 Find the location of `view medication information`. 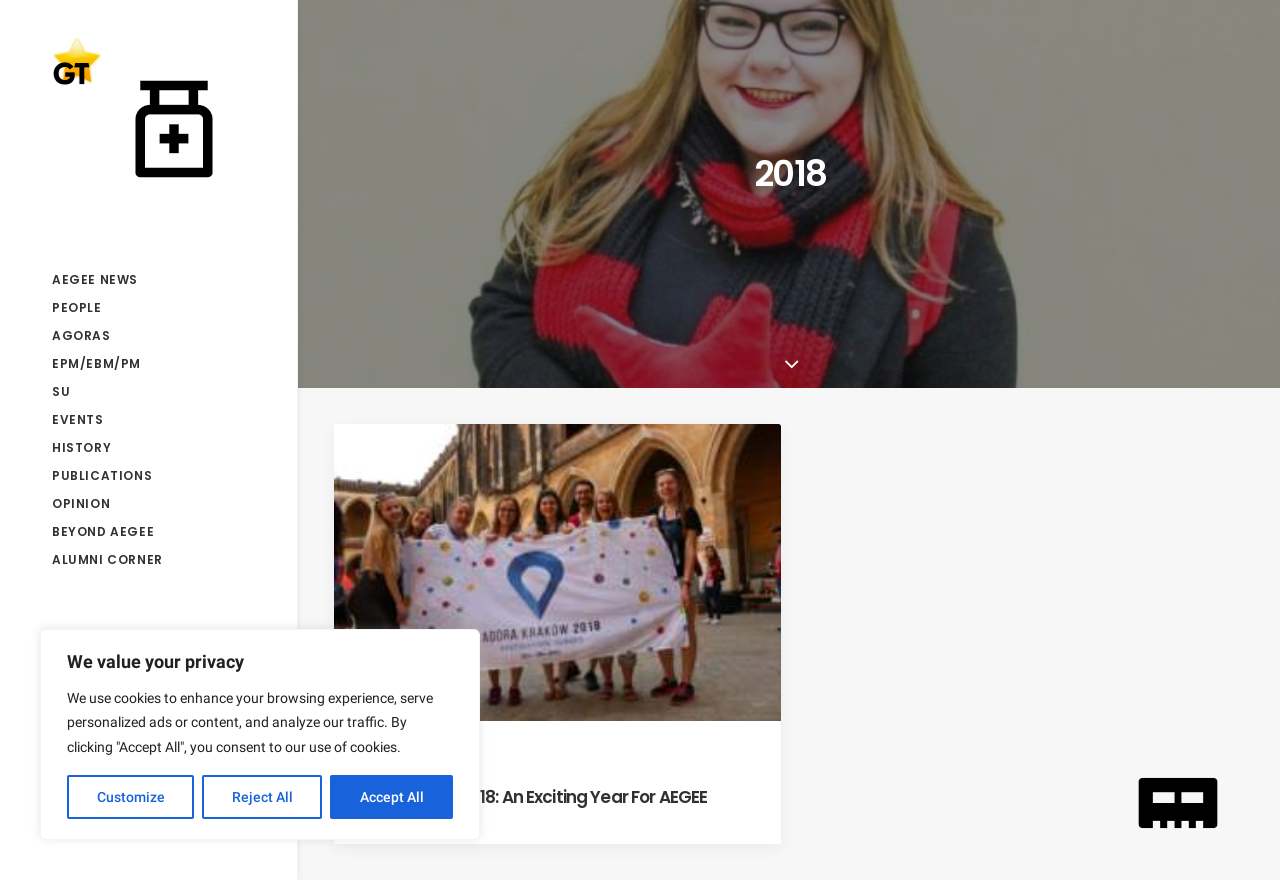

view medication information is located at coordinates (174, 129).